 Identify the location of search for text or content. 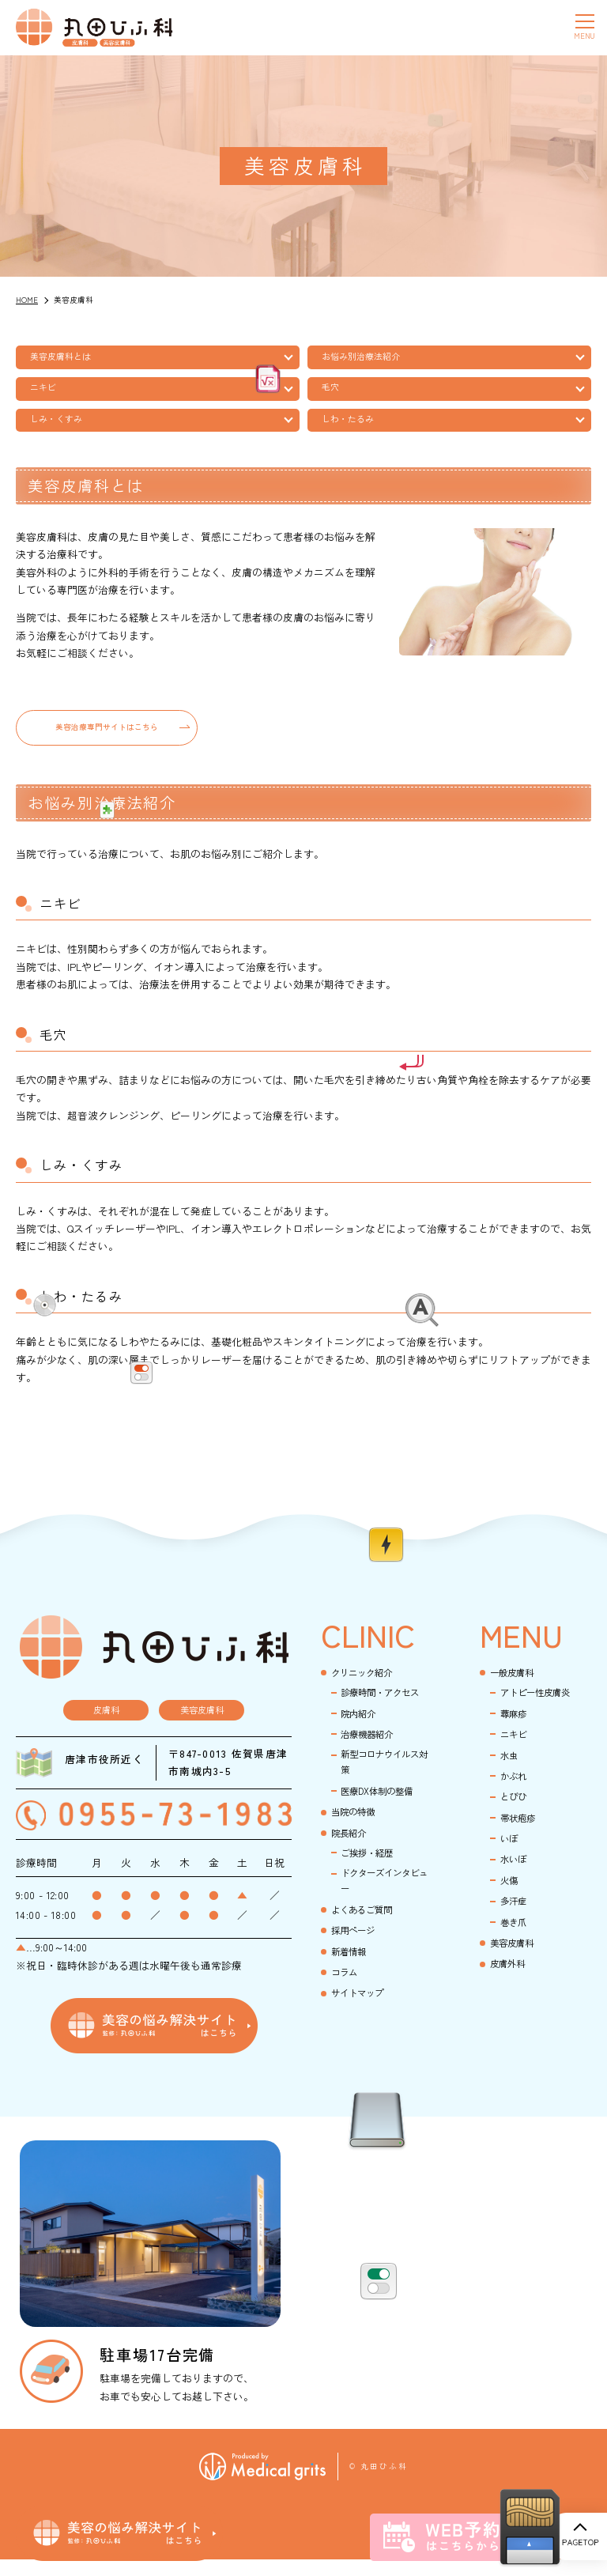
(422, 1310).